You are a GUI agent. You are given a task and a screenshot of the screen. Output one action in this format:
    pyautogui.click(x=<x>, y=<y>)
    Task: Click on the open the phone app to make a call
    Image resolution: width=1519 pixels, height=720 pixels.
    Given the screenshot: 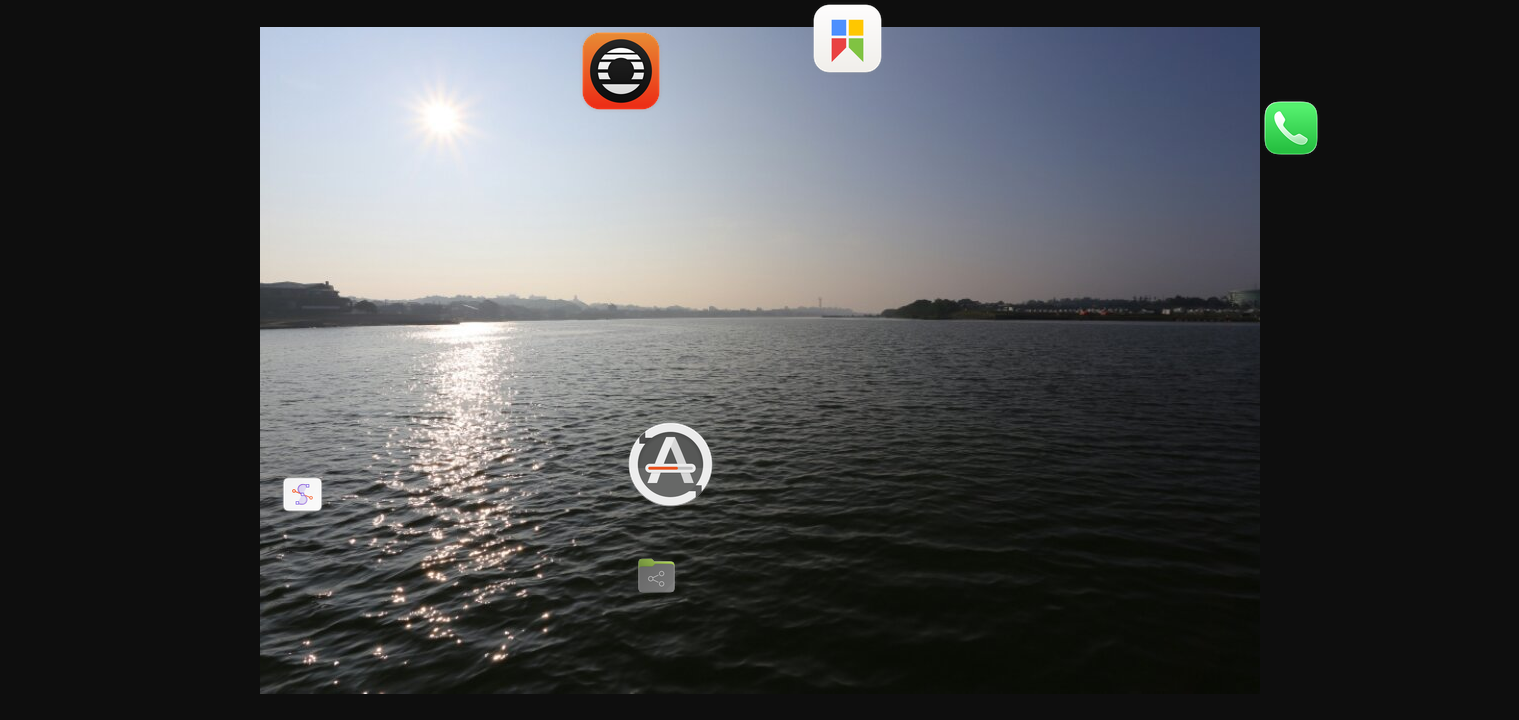 What is the action you would take?
    pyautogui.click(x=1291, y=128)
    